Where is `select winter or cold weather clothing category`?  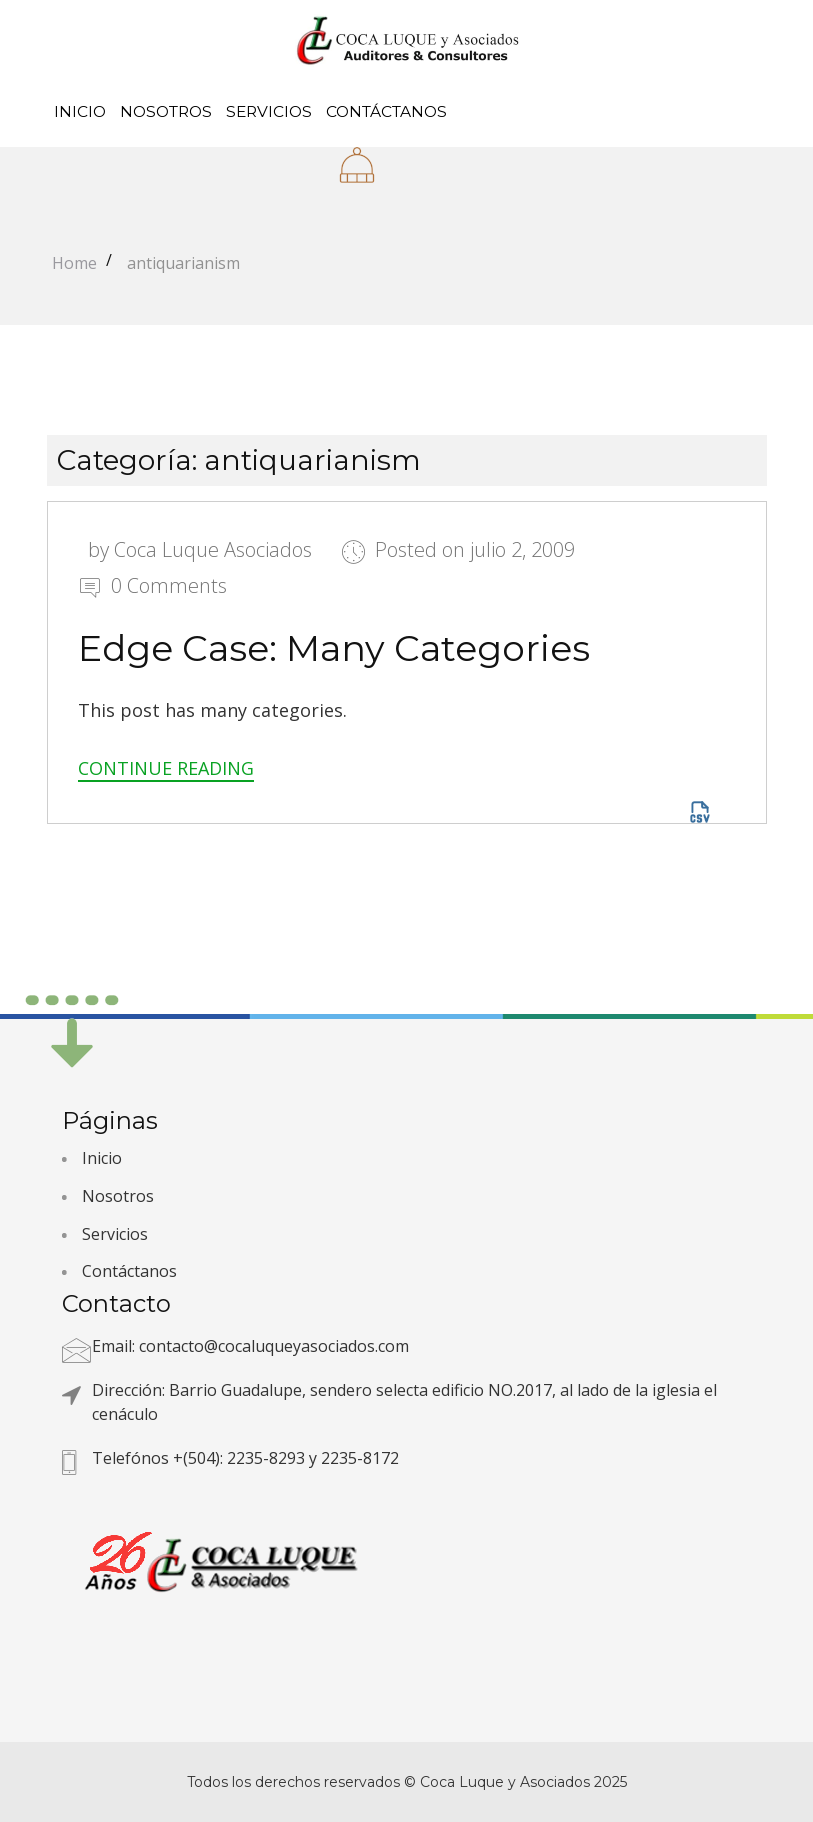
select winter or cold weather clothing category is located at coordinates (357, 167).